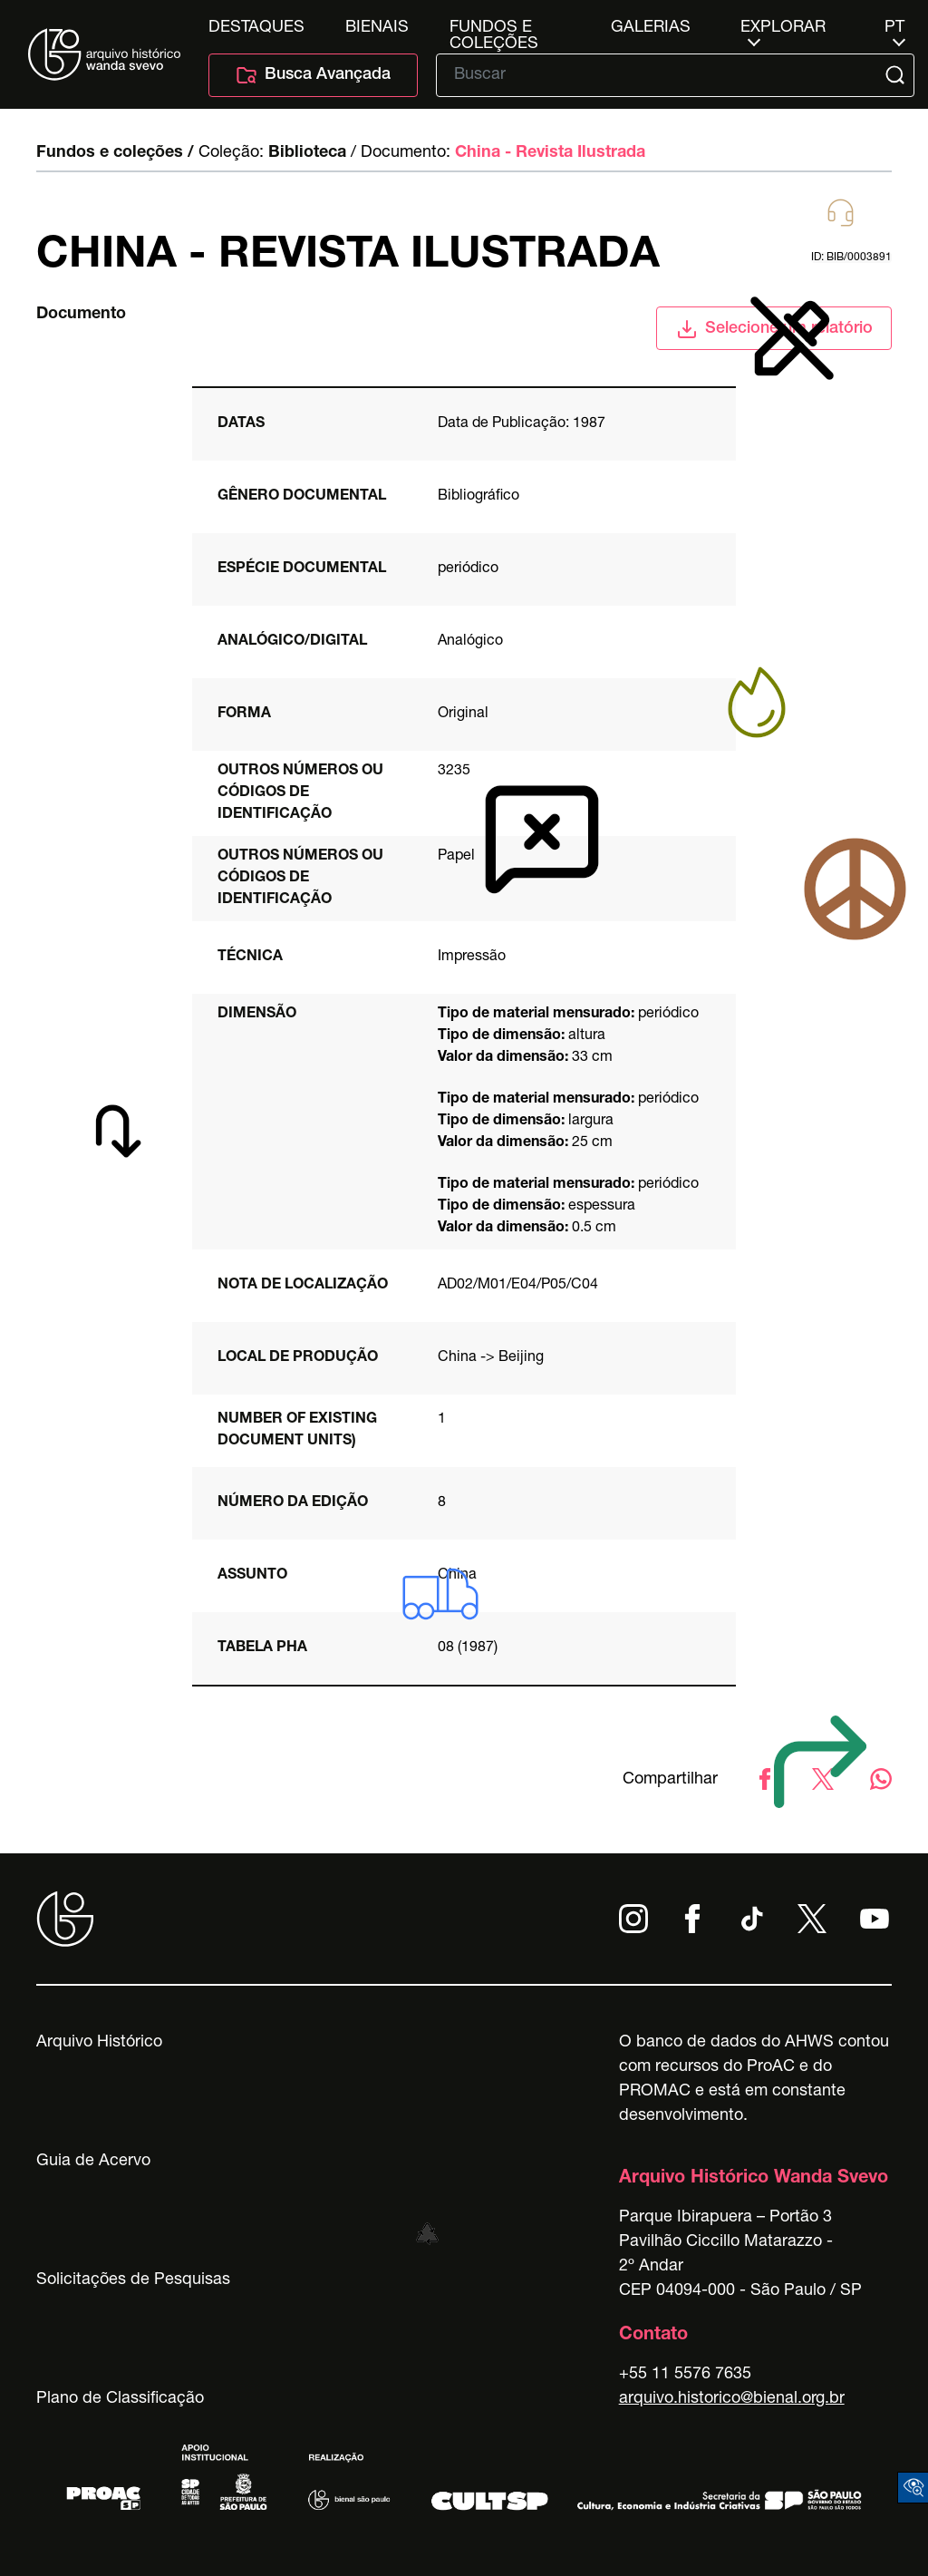  Describe the element at coordinates (840, 211) in the screenshot. I see `contact customer support` at that location.